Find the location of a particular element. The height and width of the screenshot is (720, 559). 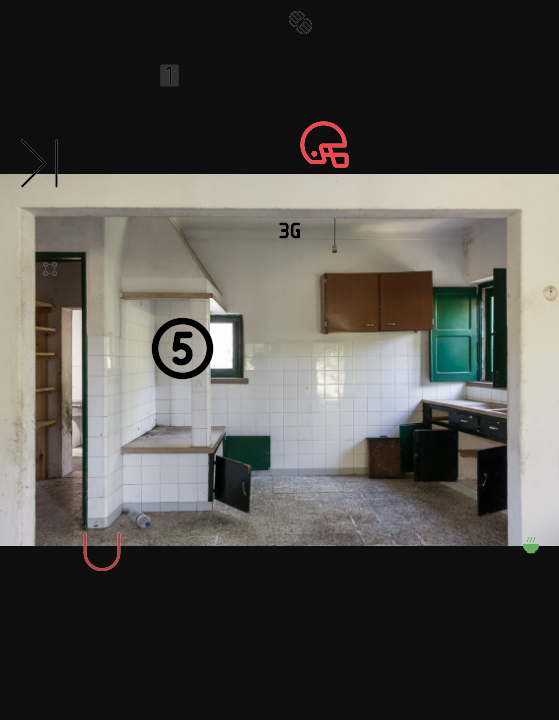

select or resize an object's boundaries is located at coordinates (50, 269).